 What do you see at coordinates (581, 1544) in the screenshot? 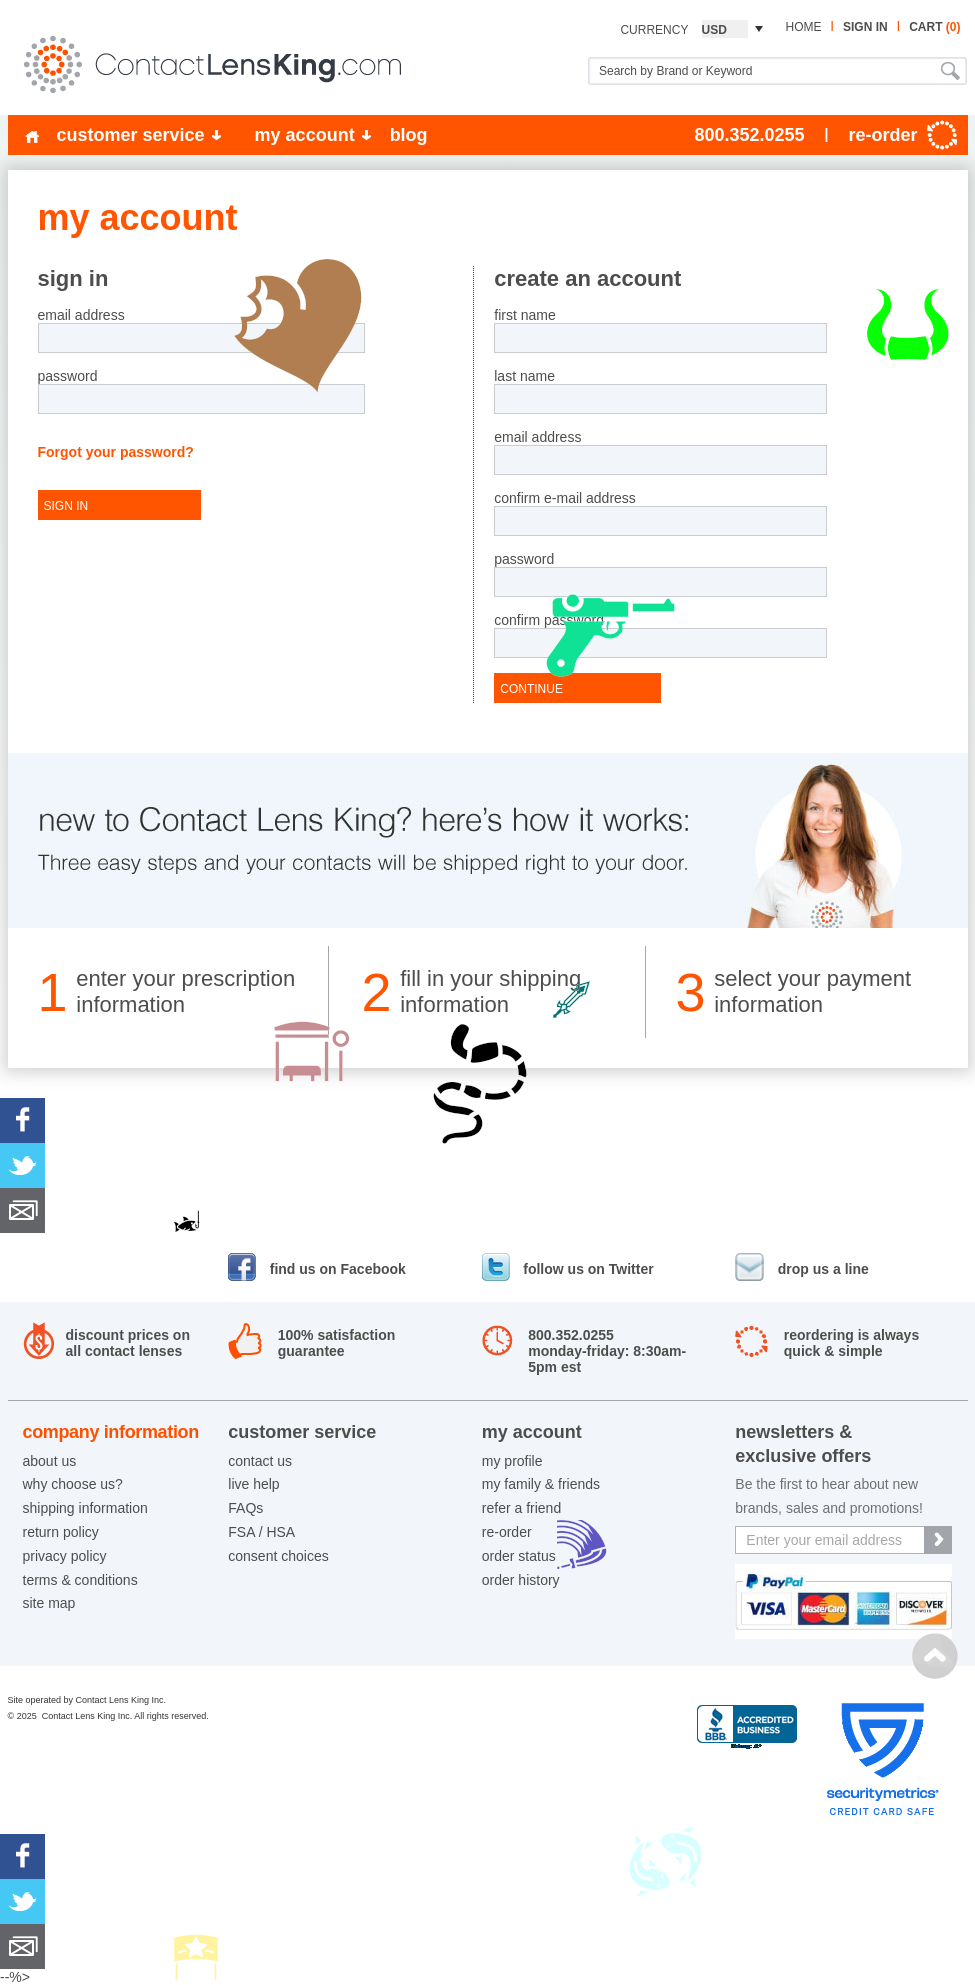
I see `activate blade sweep attack` at bounding box center [581, 1544].